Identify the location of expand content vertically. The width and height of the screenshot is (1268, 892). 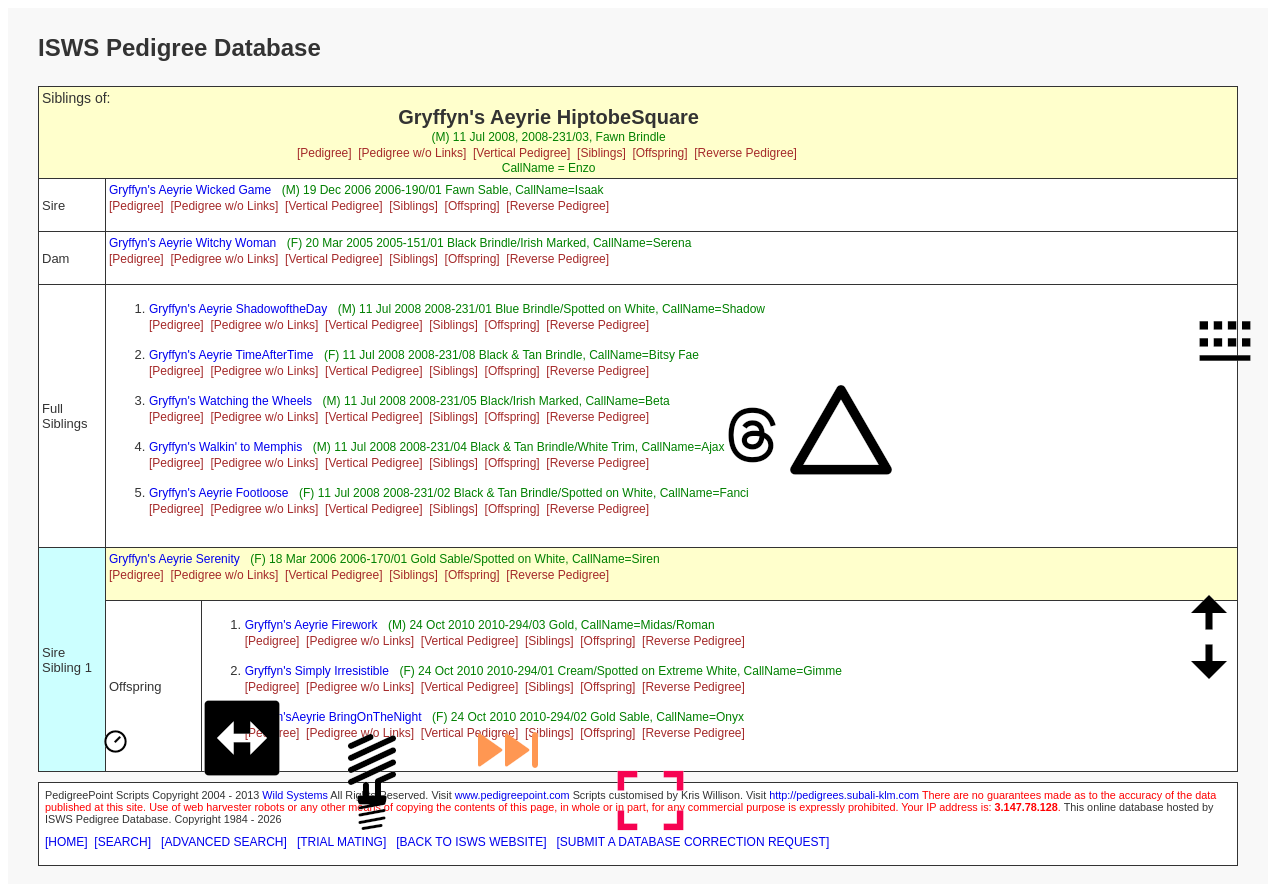
(1209, 637).